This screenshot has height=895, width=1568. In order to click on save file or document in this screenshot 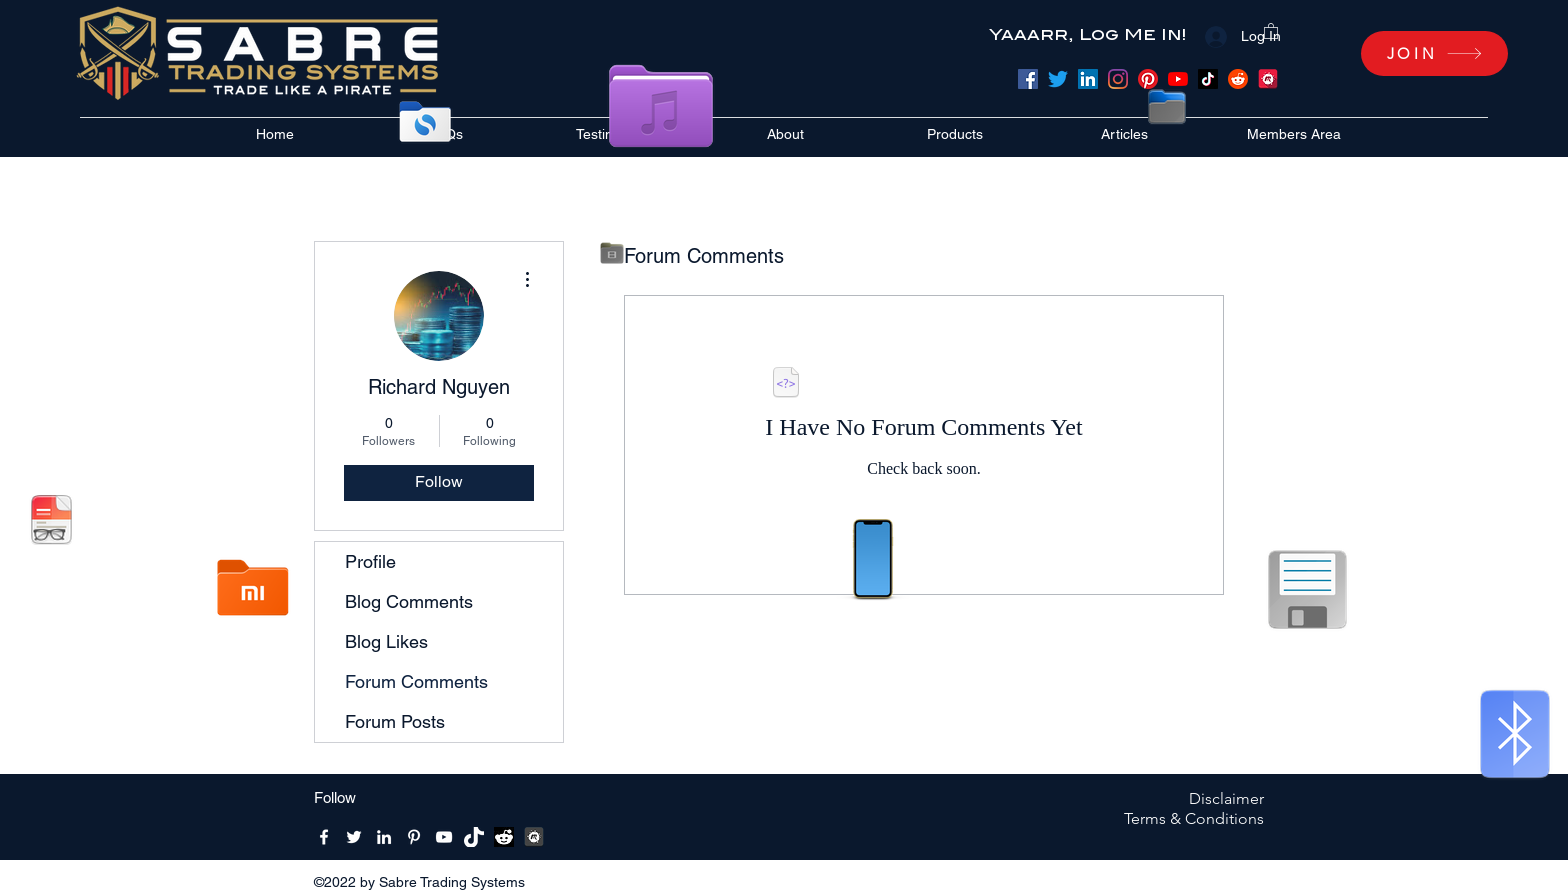, I will do `click(1307, 589)`.